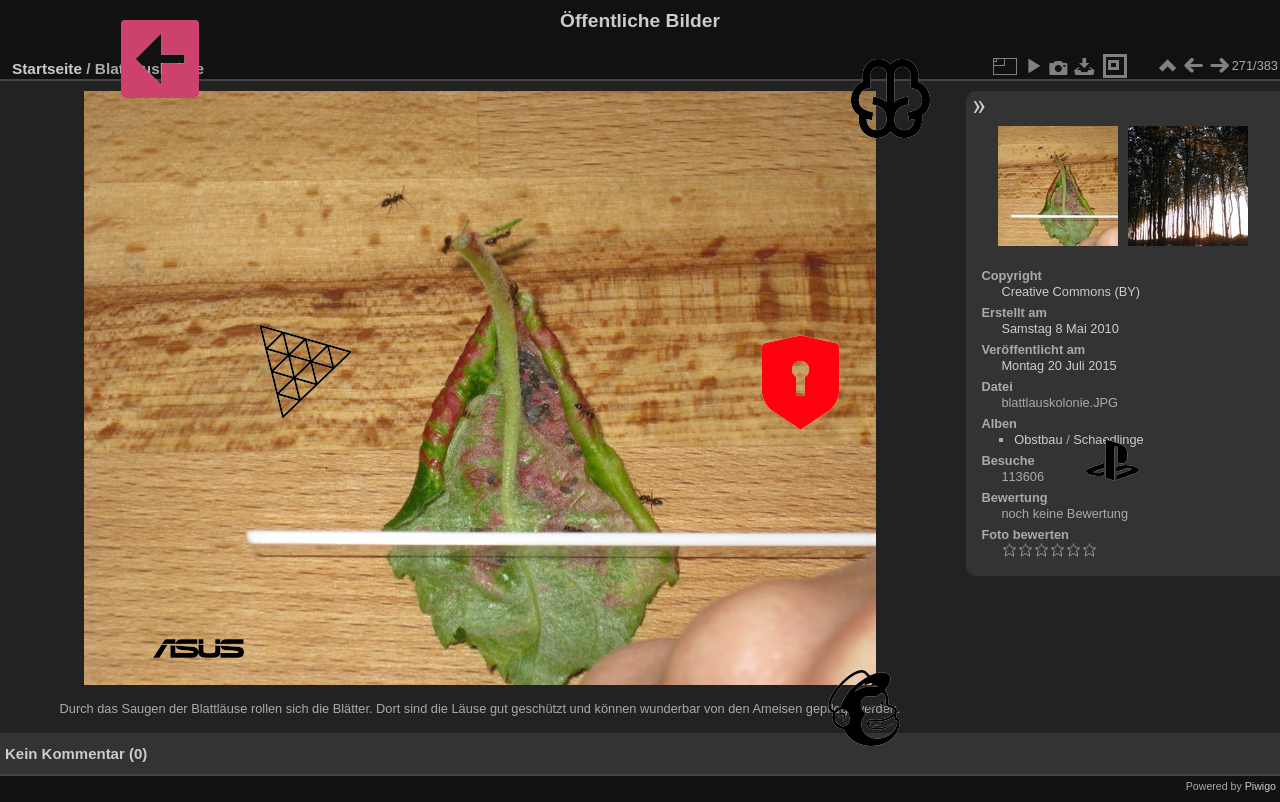 The width and height of the screenshot is (1280, 802). I want to click on open PlayStation app or services, so click(1113, 459).